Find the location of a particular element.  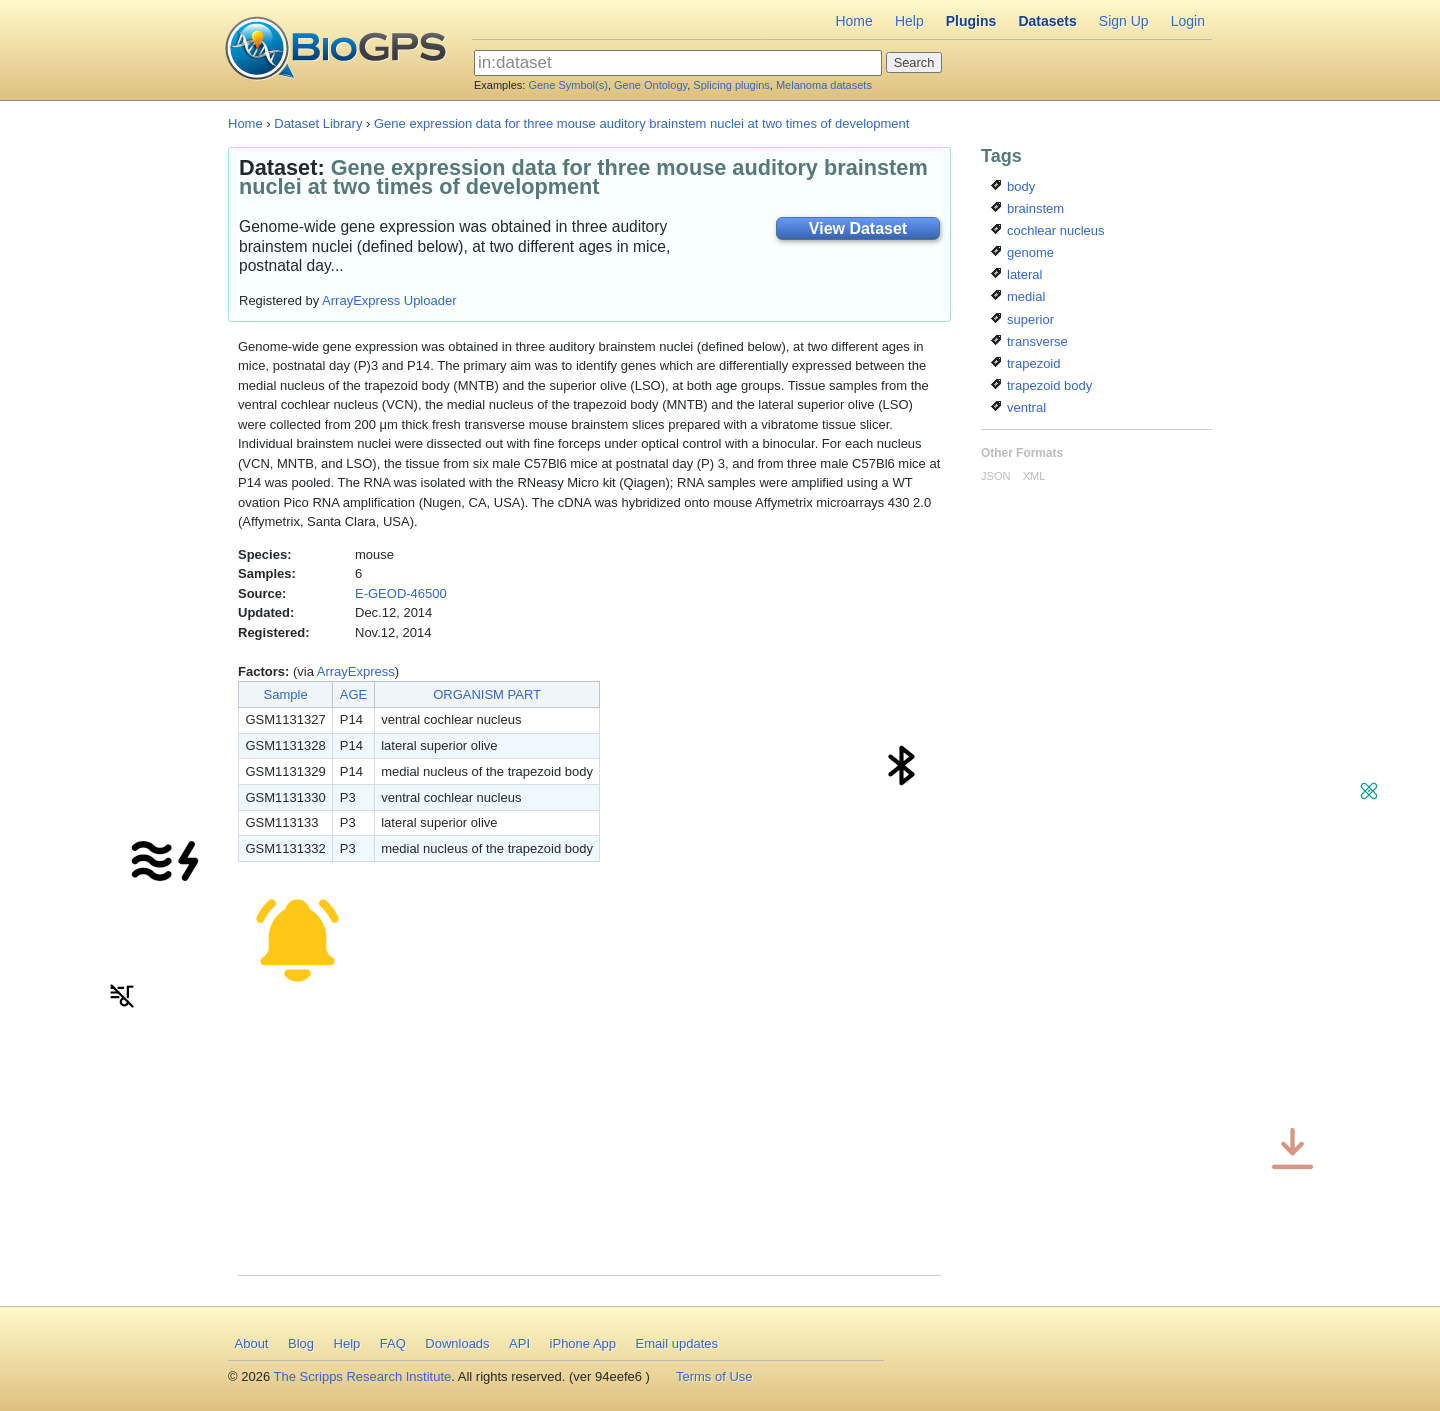

indicates new notifications are available is located at coordinates (297, 940).